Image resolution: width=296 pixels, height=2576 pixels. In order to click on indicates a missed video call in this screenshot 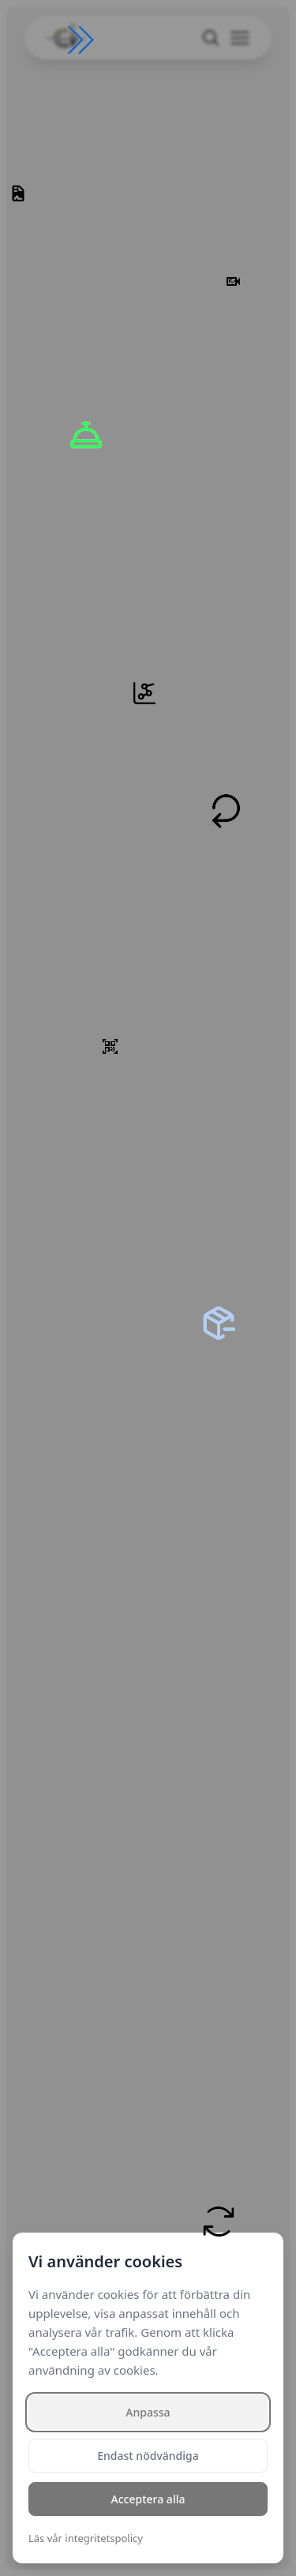, I will do `click(233, 281)`.